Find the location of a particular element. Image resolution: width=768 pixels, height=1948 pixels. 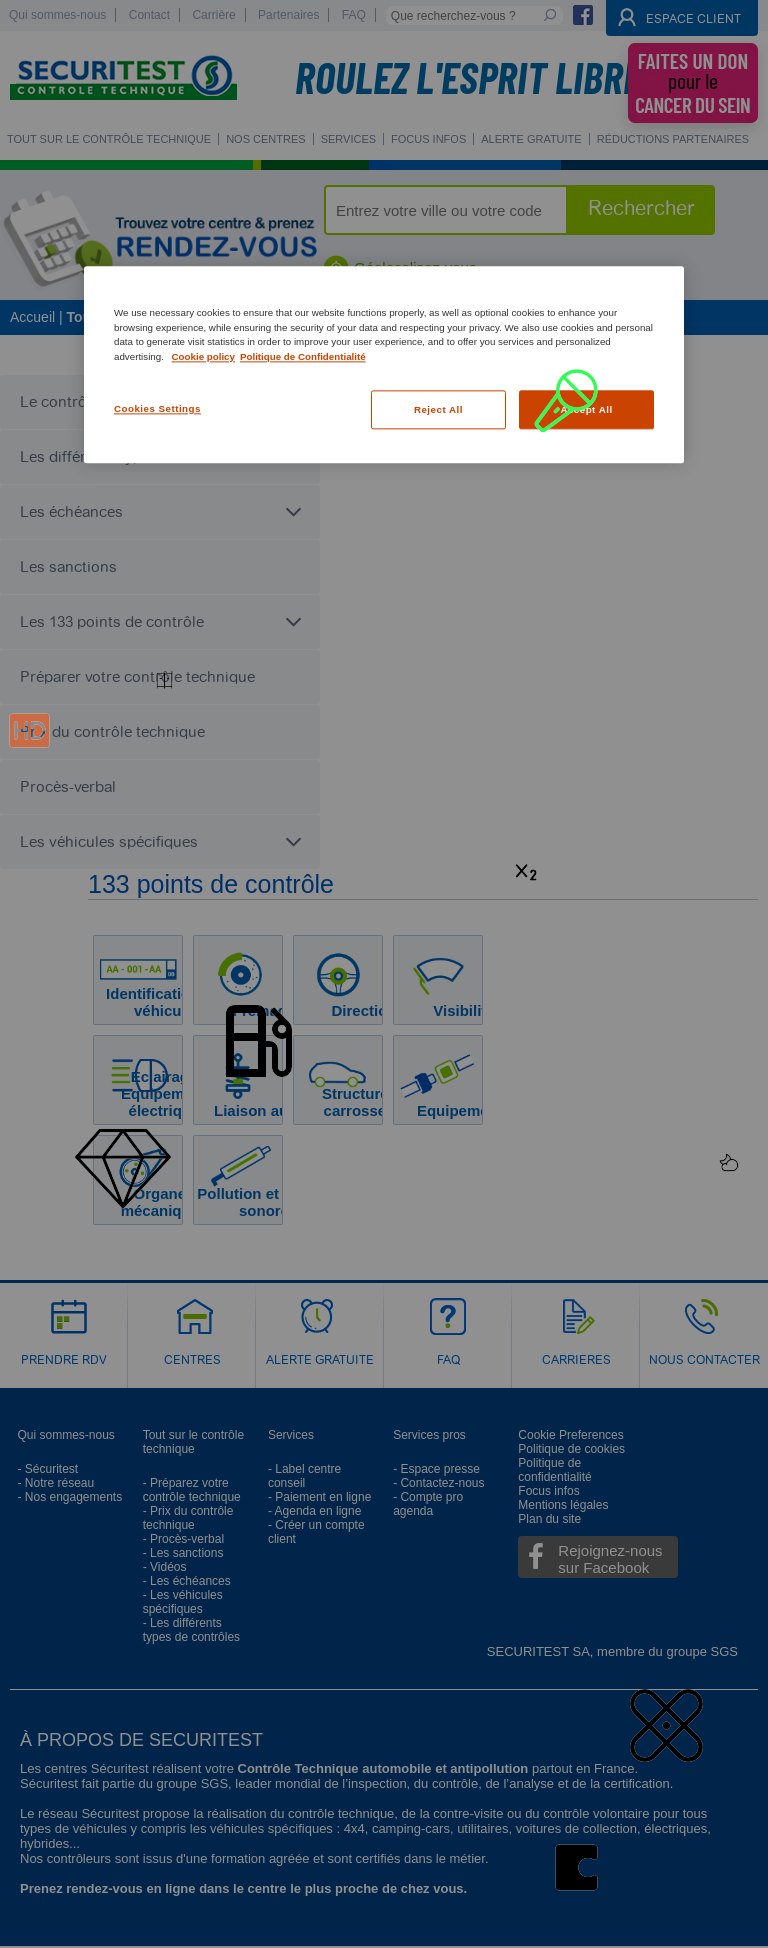

access storage lockers is located at coordinates (164, 680).